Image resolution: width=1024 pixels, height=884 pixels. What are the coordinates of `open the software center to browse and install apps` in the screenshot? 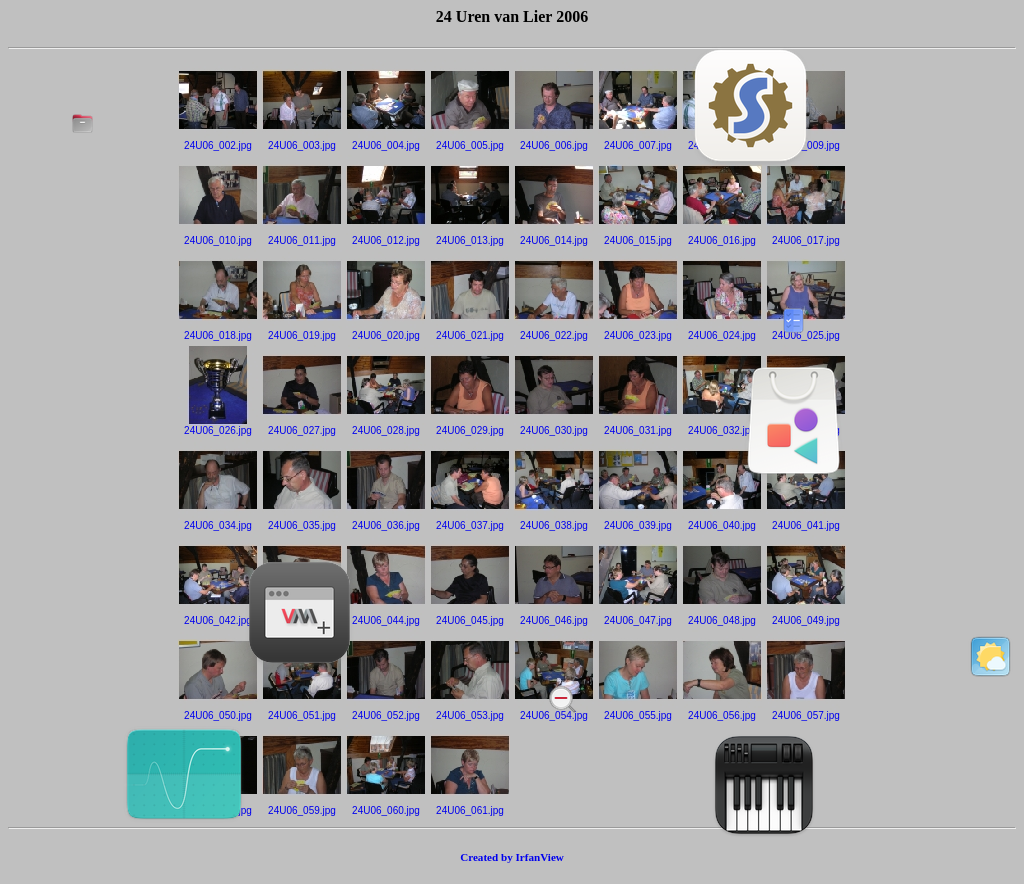 It's located at (793, 420).